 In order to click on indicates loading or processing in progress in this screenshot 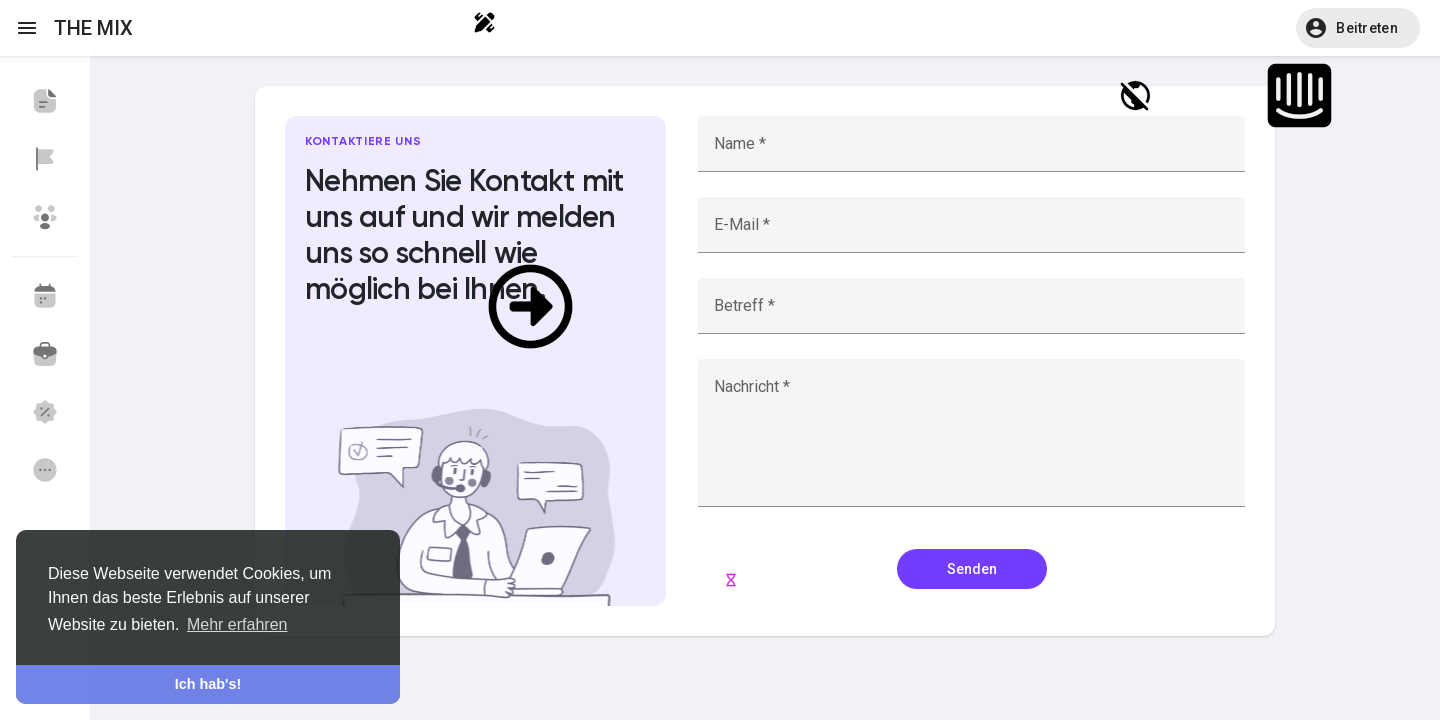, I will do `click(731, 580)`.